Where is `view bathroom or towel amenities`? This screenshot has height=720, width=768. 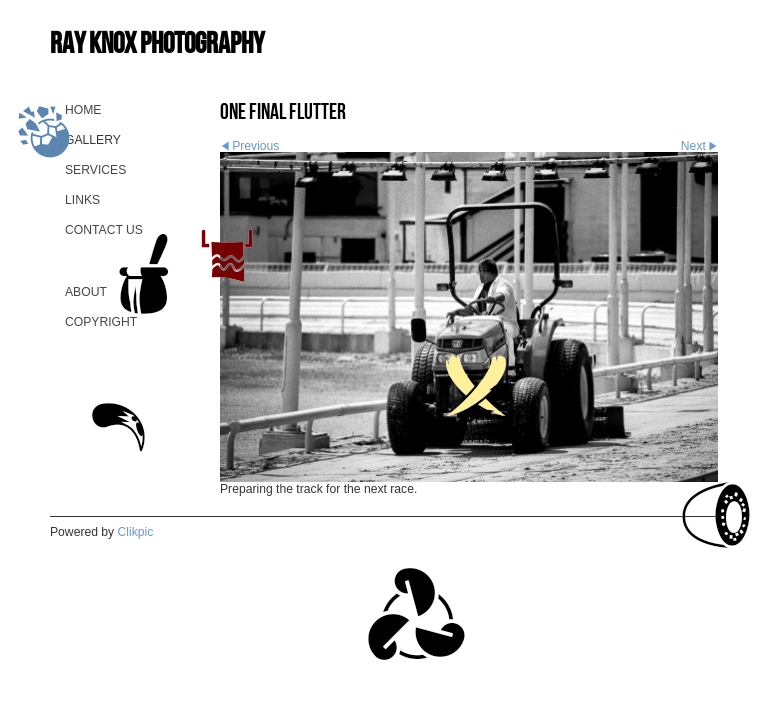
view bathroom or towel amenities is located at coordinates (227, 254).